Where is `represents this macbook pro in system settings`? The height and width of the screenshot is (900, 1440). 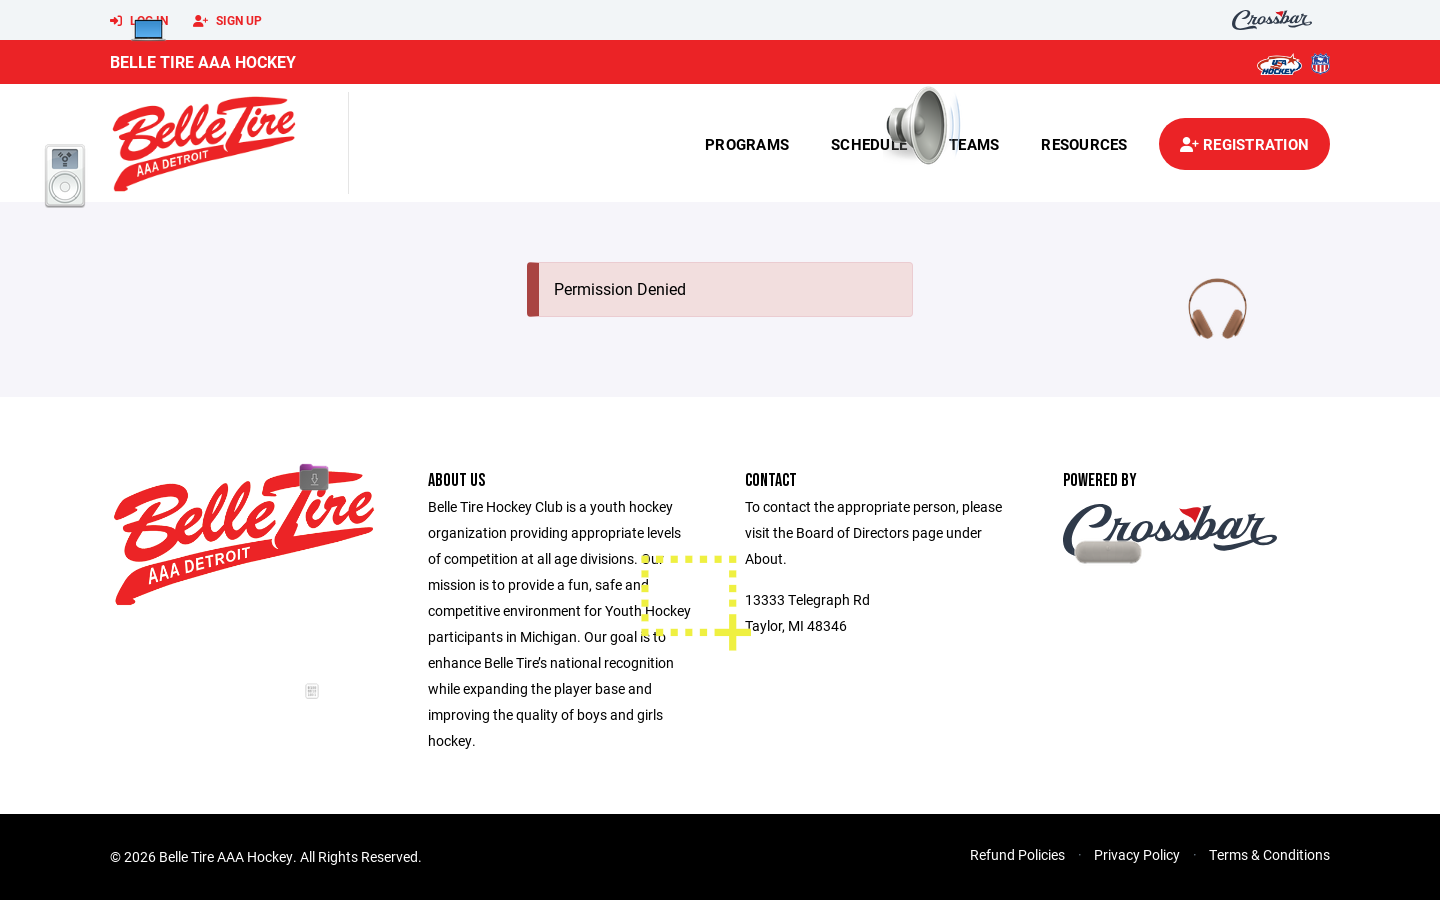
represents this macbook pro in system settings is located at coordinates (148, 27).